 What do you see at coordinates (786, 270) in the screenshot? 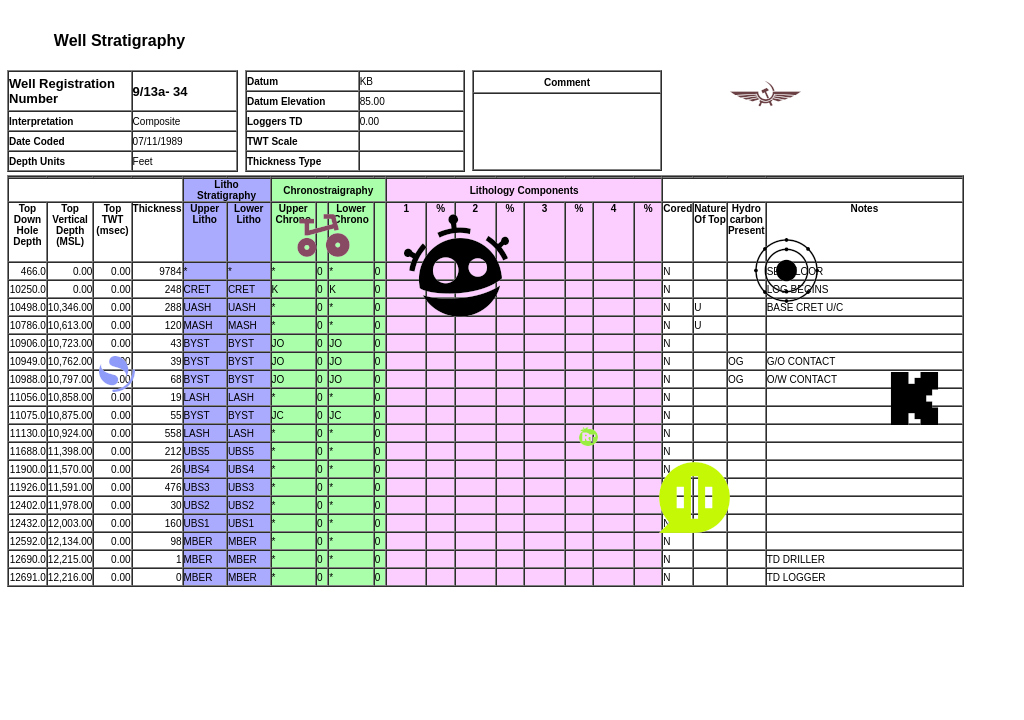
I see `KDE Neon Linux distribution logo` at bounding box center [786, 270].